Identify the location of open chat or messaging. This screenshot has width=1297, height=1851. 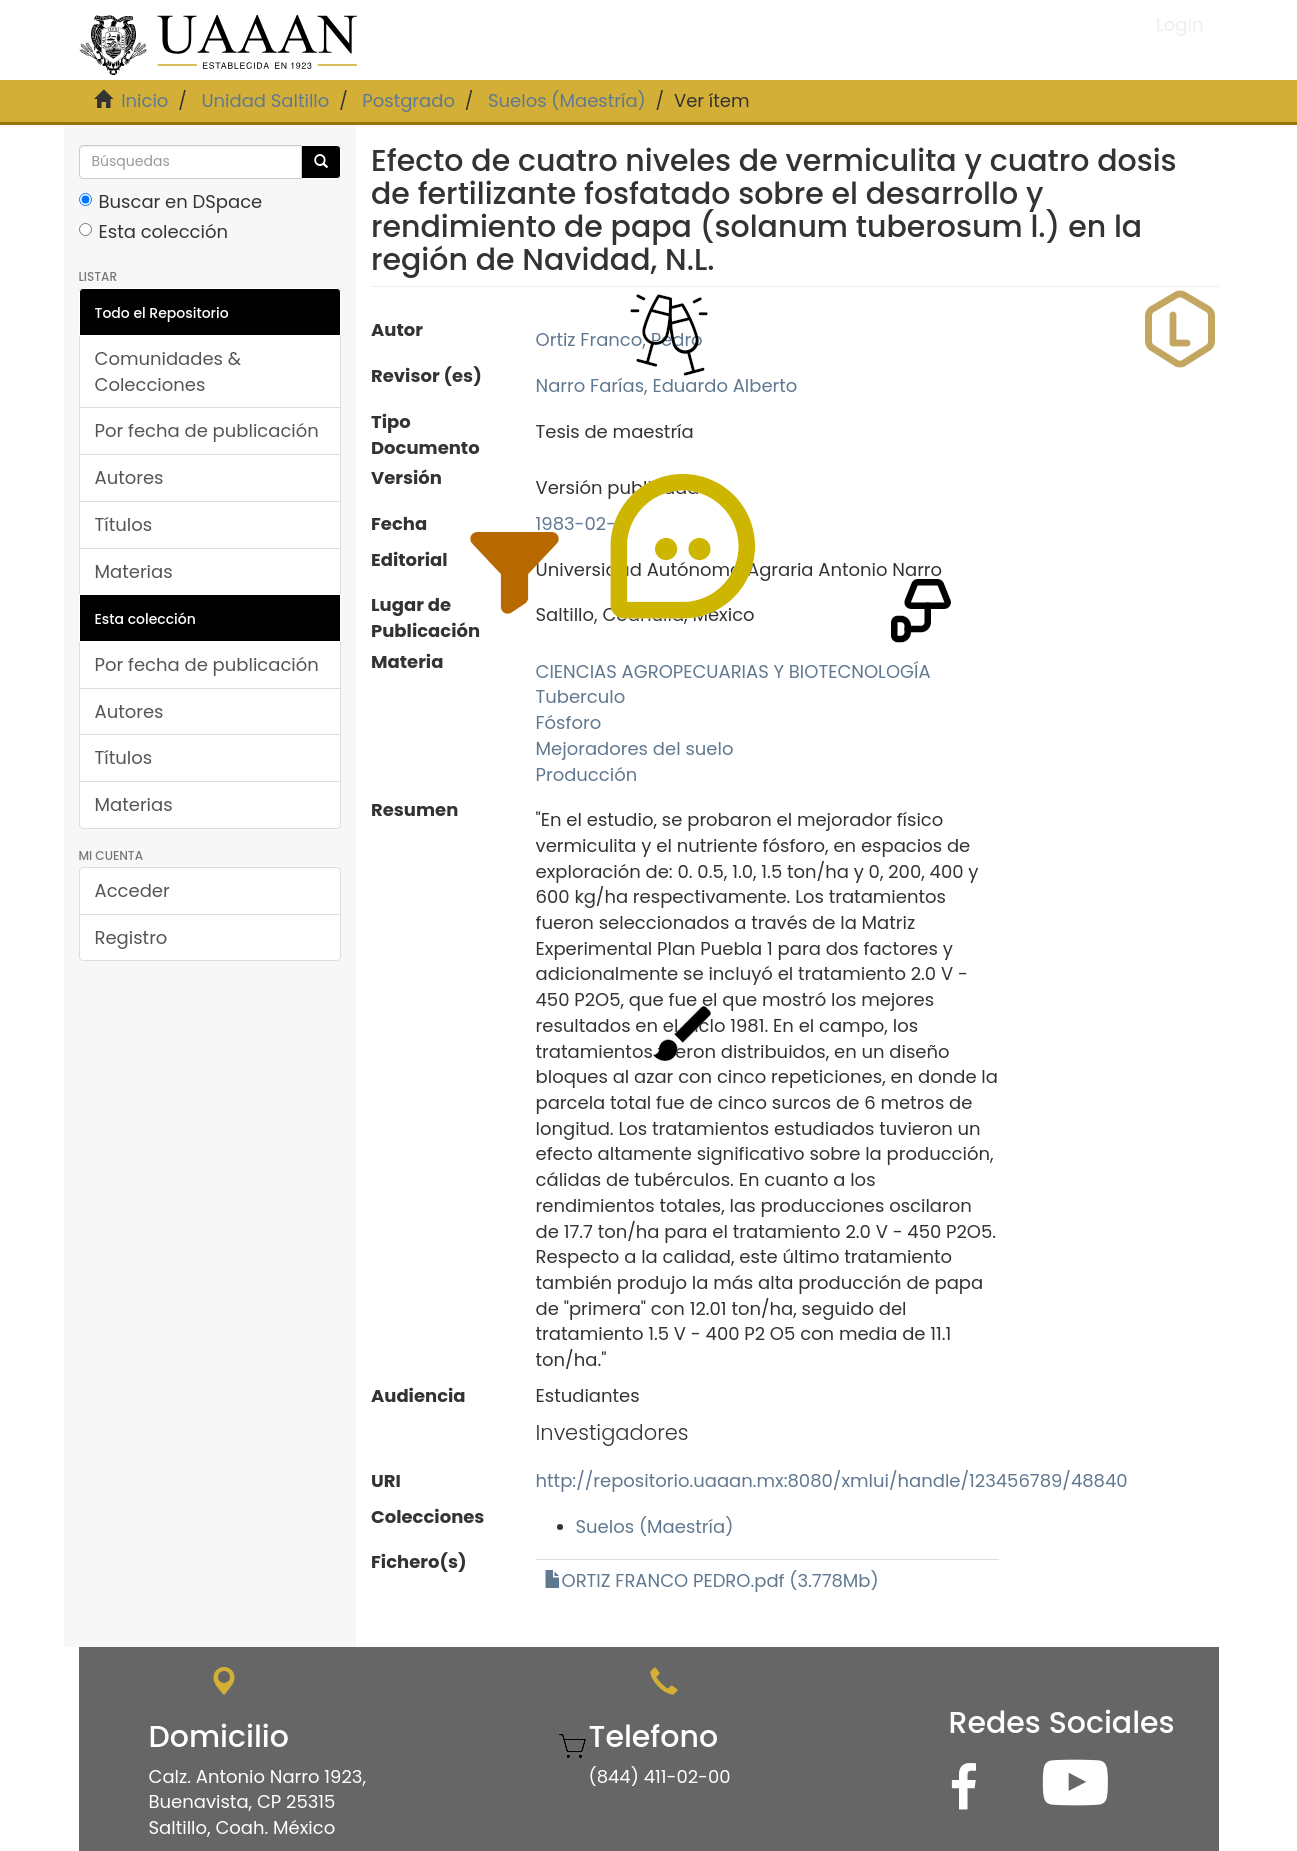
(680, 549).